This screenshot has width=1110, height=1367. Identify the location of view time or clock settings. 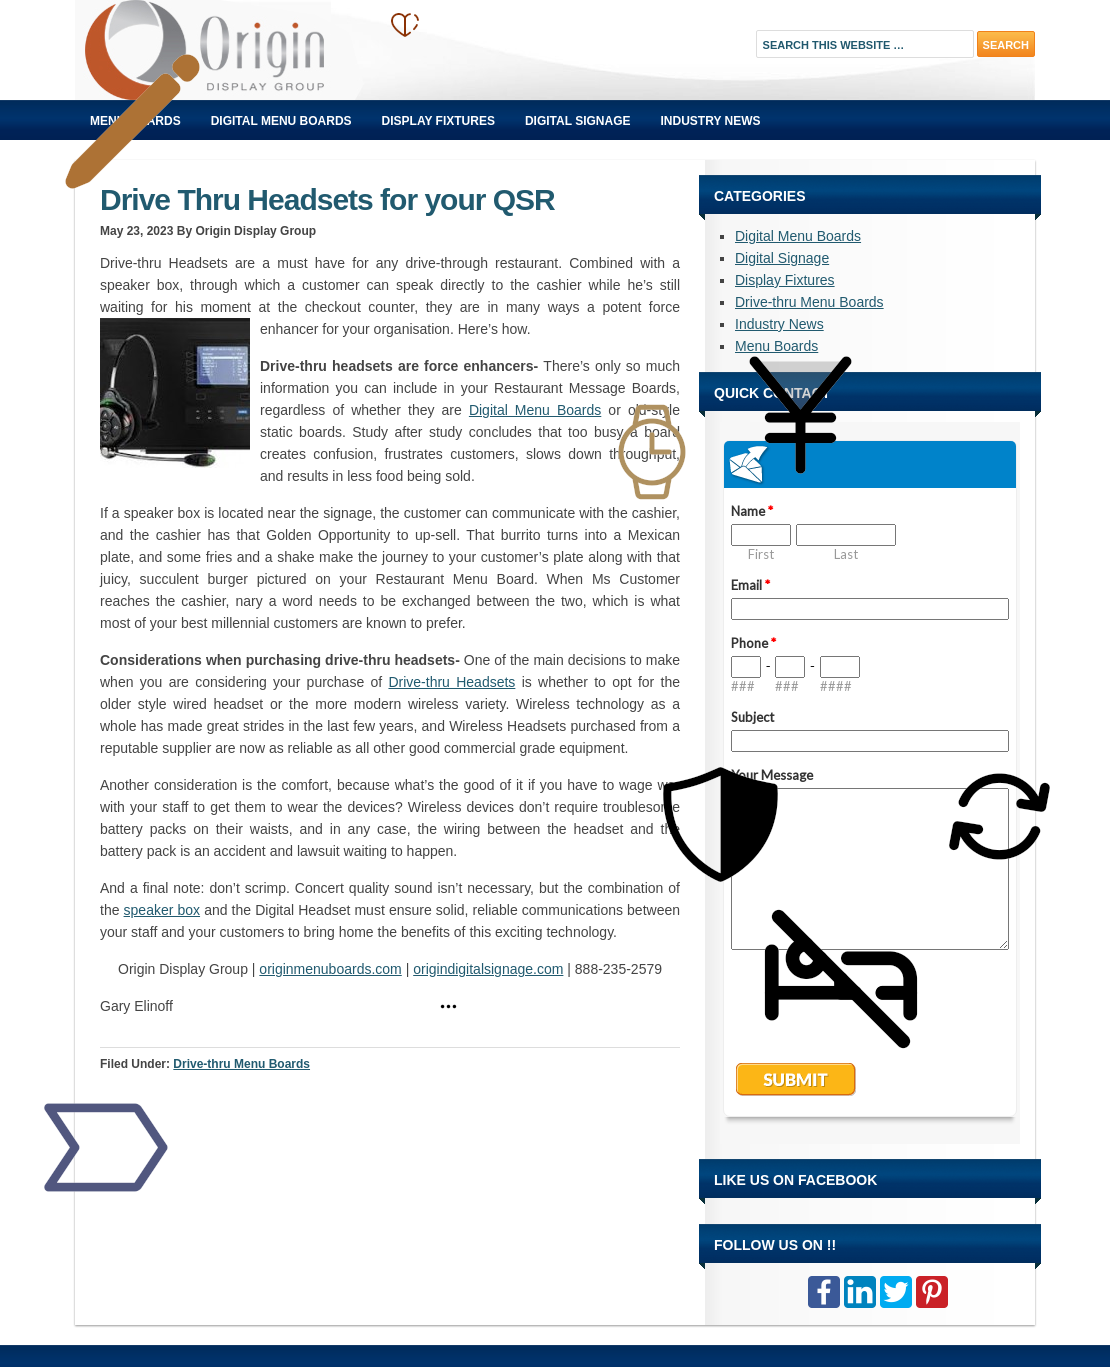
(652, 452).